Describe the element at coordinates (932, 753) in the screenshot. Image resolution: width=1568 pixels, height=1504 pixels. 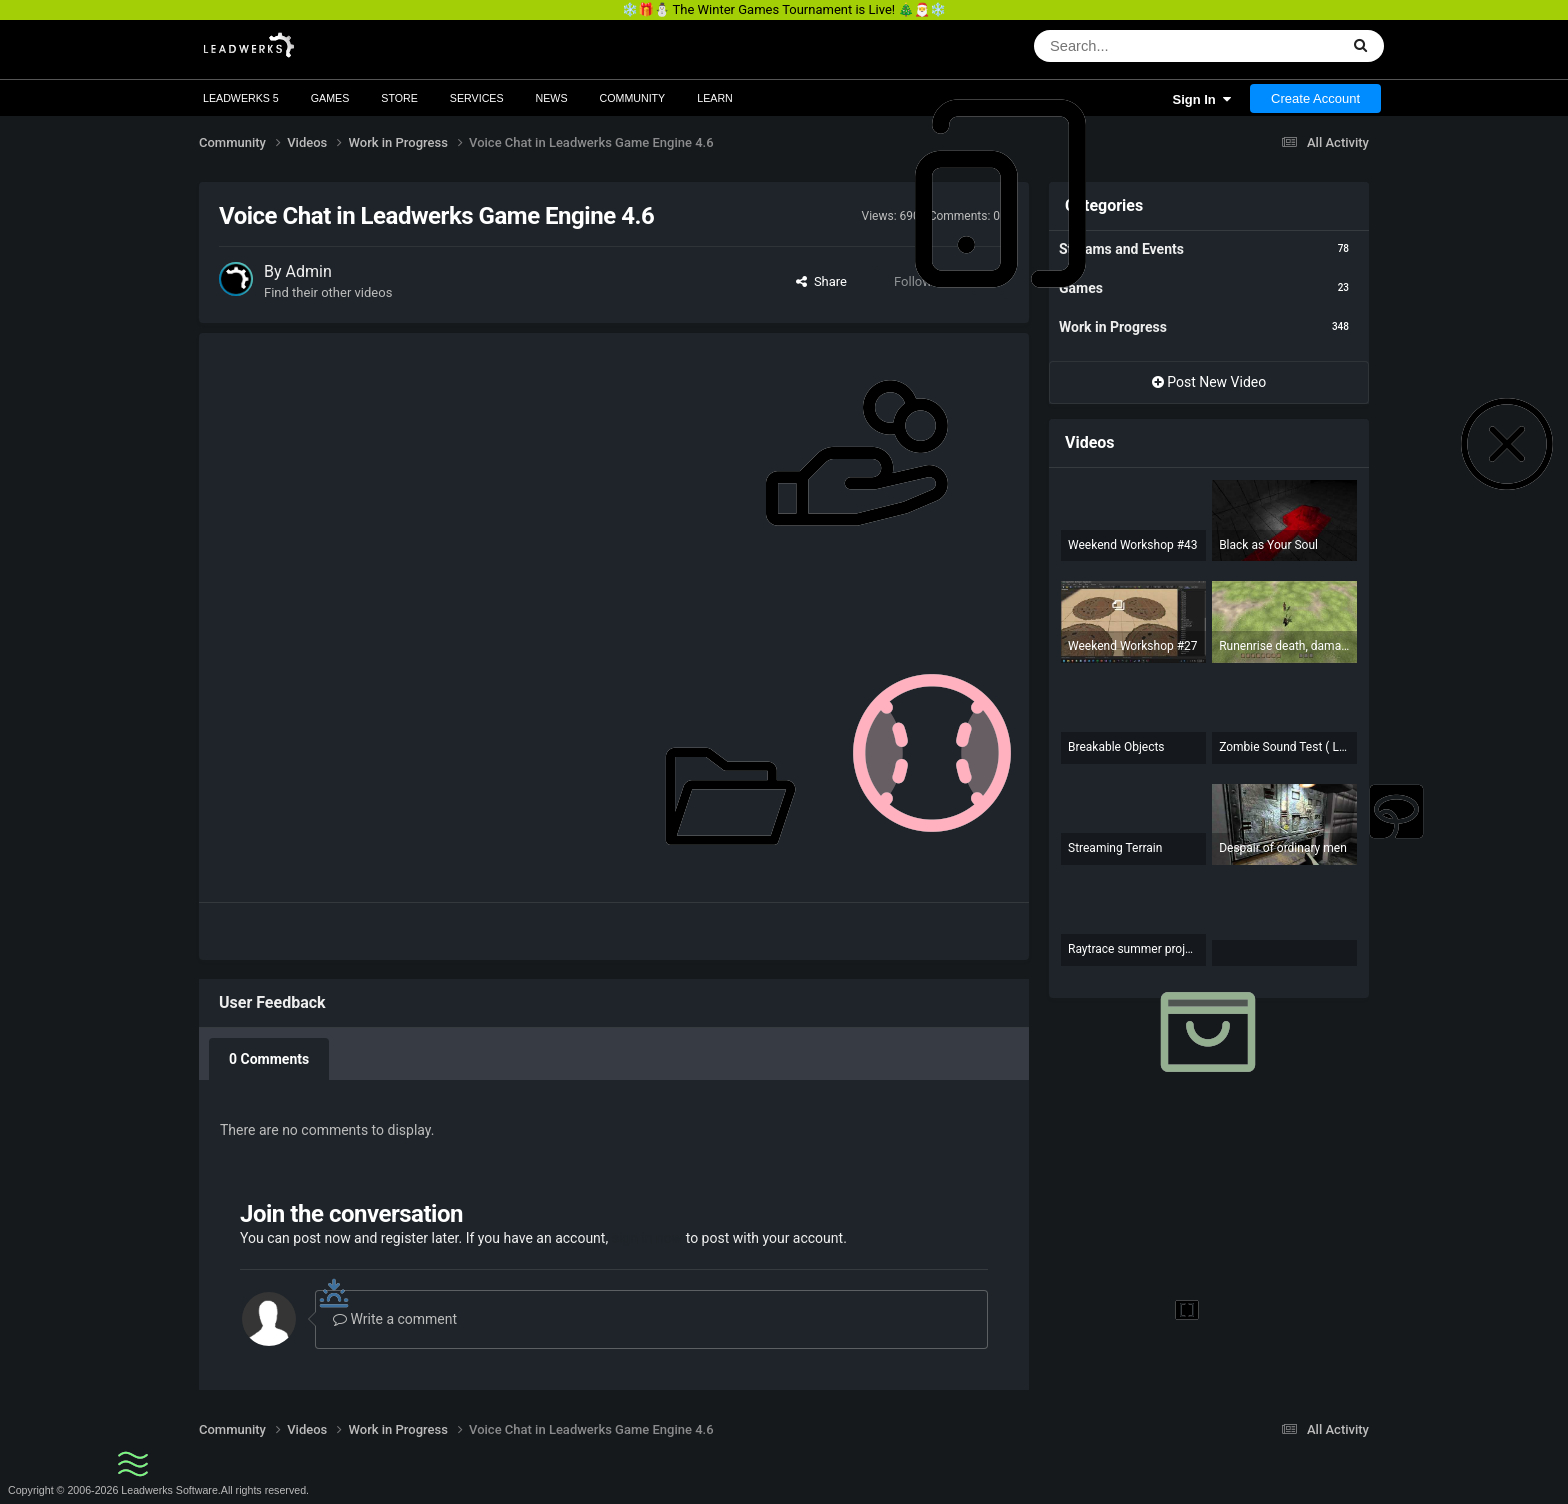
I see `view baseball scores or stats` at that location.